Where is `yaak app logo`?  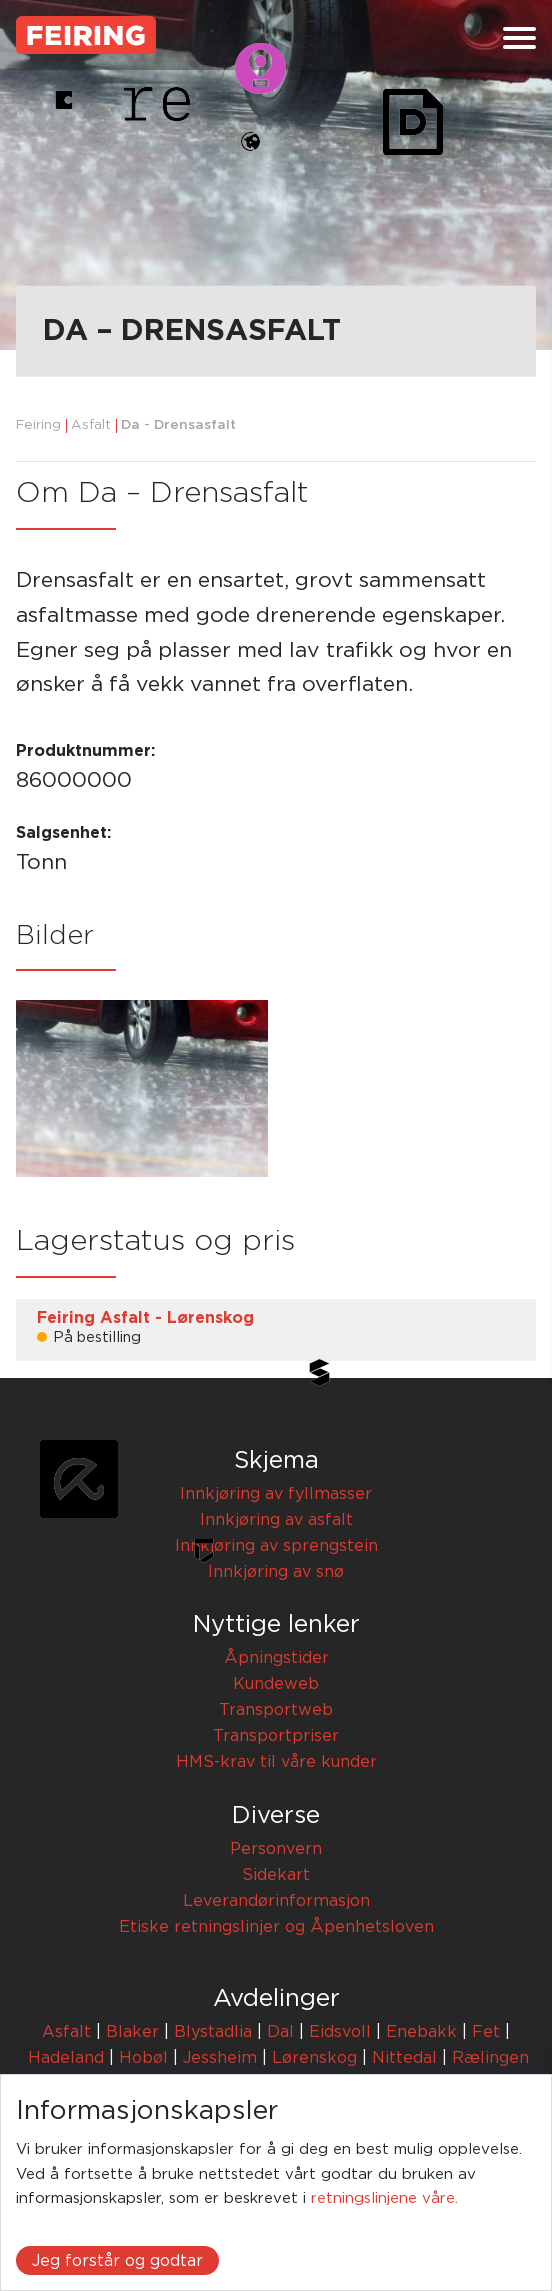 yaak app logo is located at coordinates (250, 141).